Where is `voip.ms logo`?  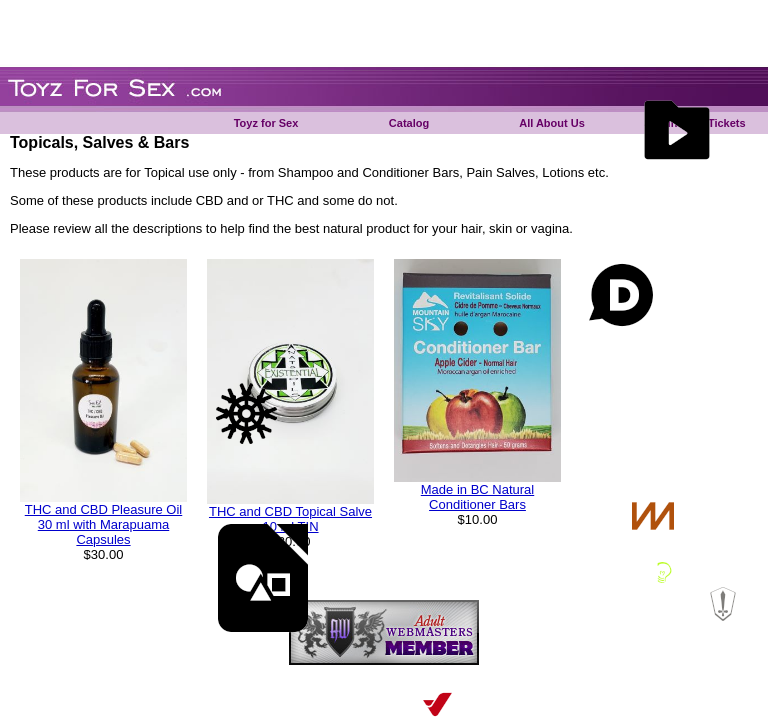 voip.ms logo is located at coordinates (437, 704).